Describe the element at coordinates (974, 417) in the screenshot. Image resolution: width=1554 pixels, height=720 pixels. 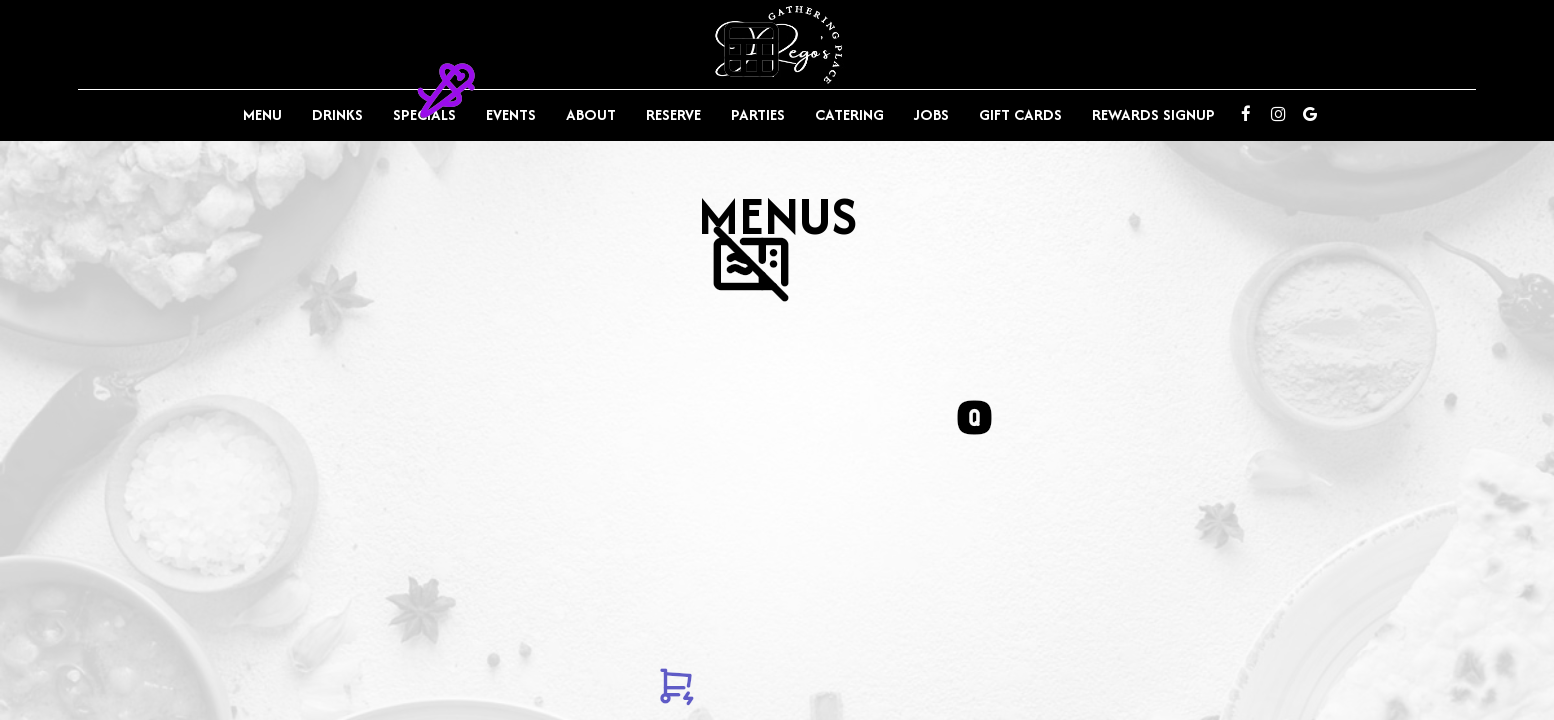
I see `represents the letter Q in a keyboard or text input` at that location.